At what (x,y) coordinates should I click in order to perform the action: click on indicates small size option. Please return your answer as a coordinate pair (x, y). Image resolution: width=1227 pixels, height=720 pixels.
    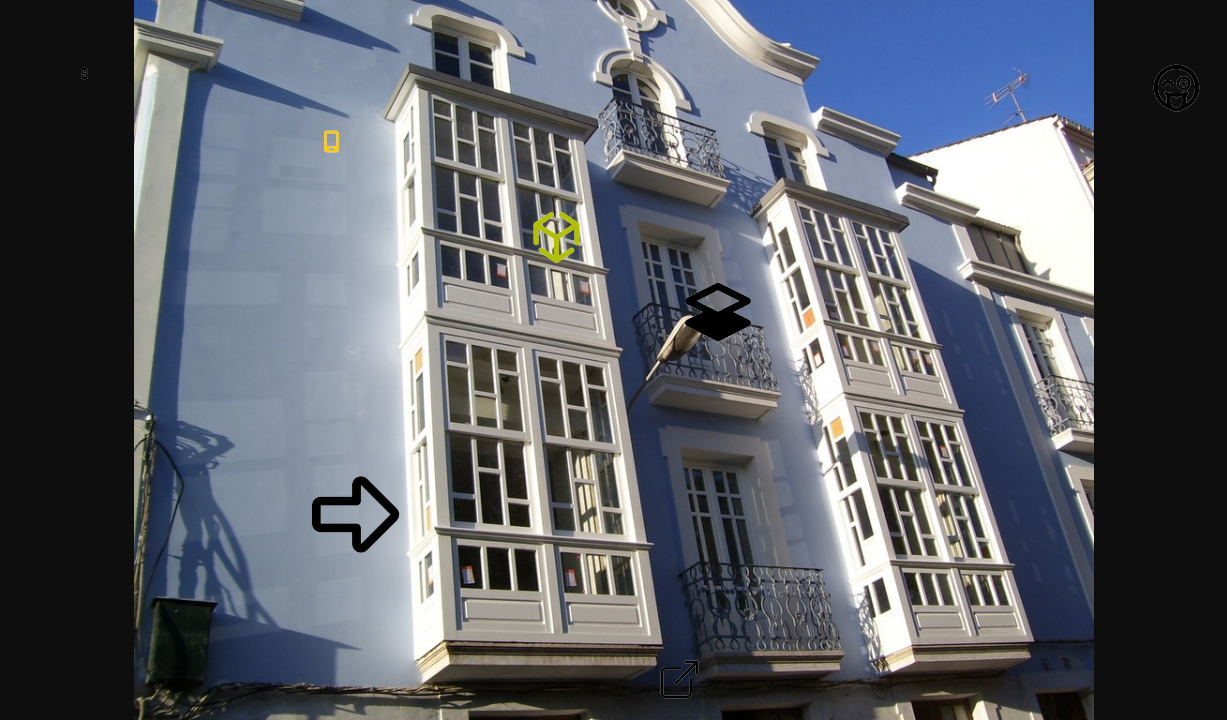
    Looking at the image, I should click on (84, 73).